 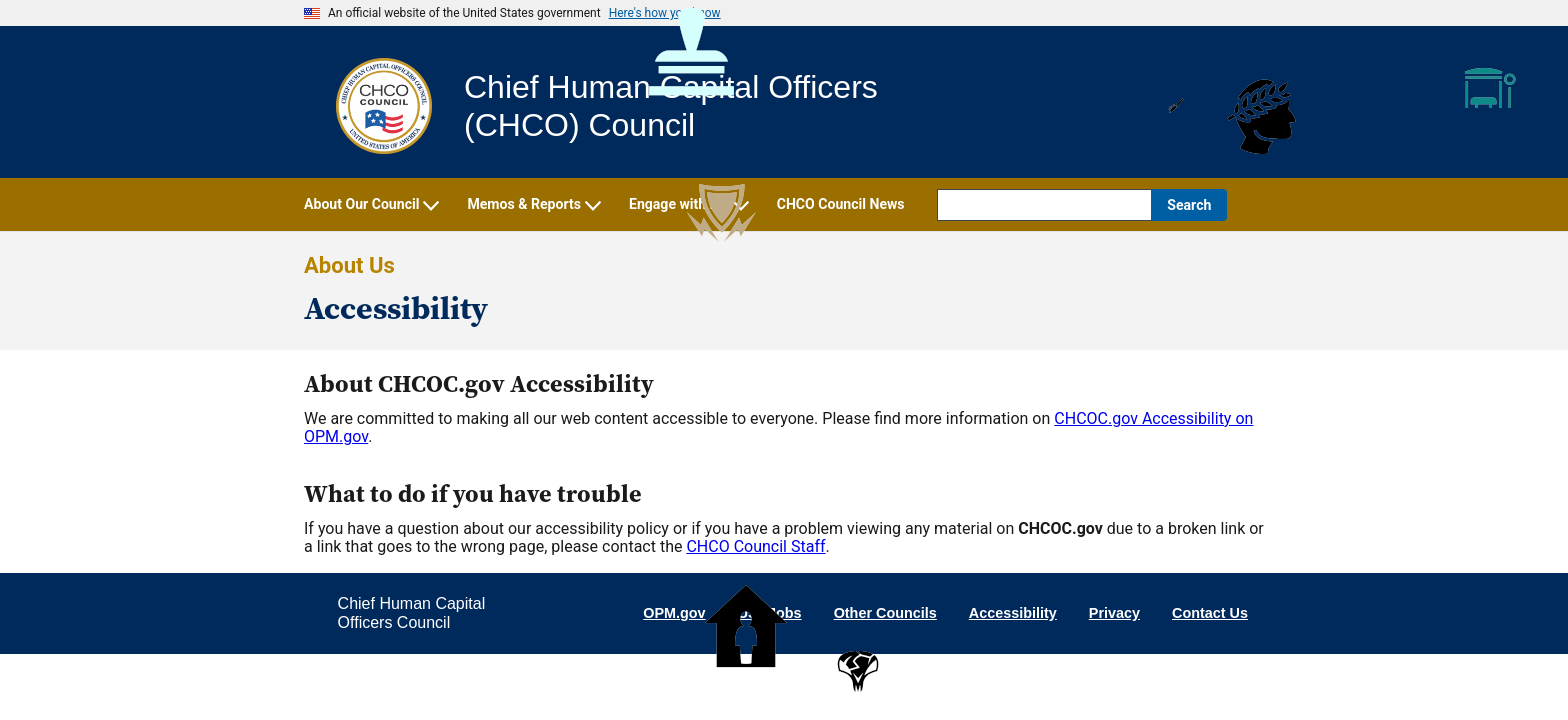 I want to click on activate power shield or energy protection, so click(x=721, y=210).